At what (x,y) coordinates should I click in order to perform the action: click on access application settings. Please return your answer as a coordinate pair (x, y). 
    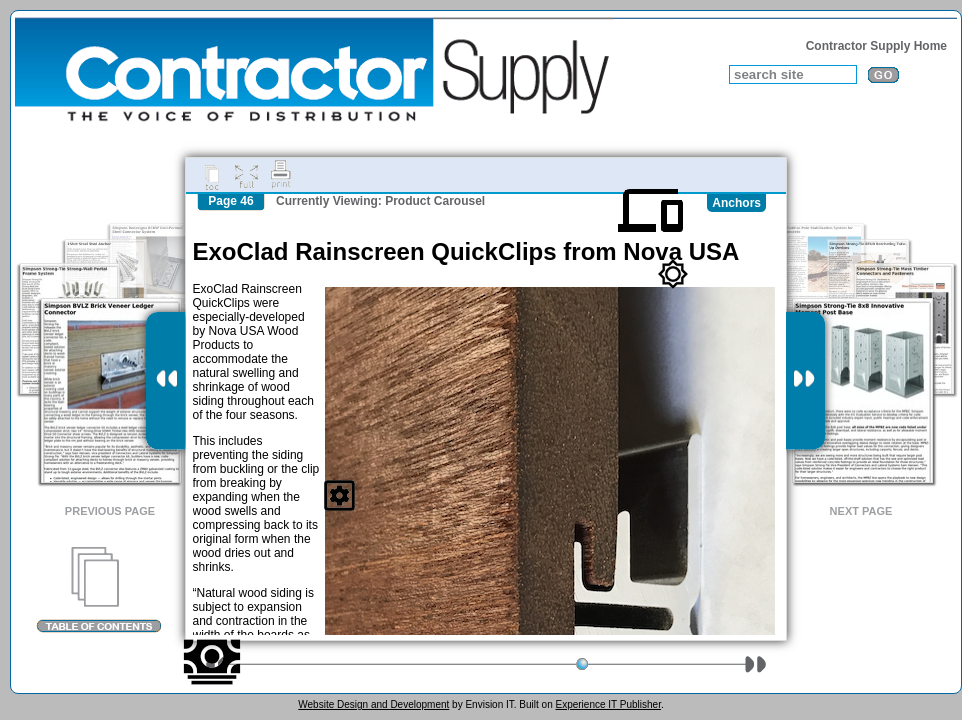
    Looking at the image, I should click on (339, 495).